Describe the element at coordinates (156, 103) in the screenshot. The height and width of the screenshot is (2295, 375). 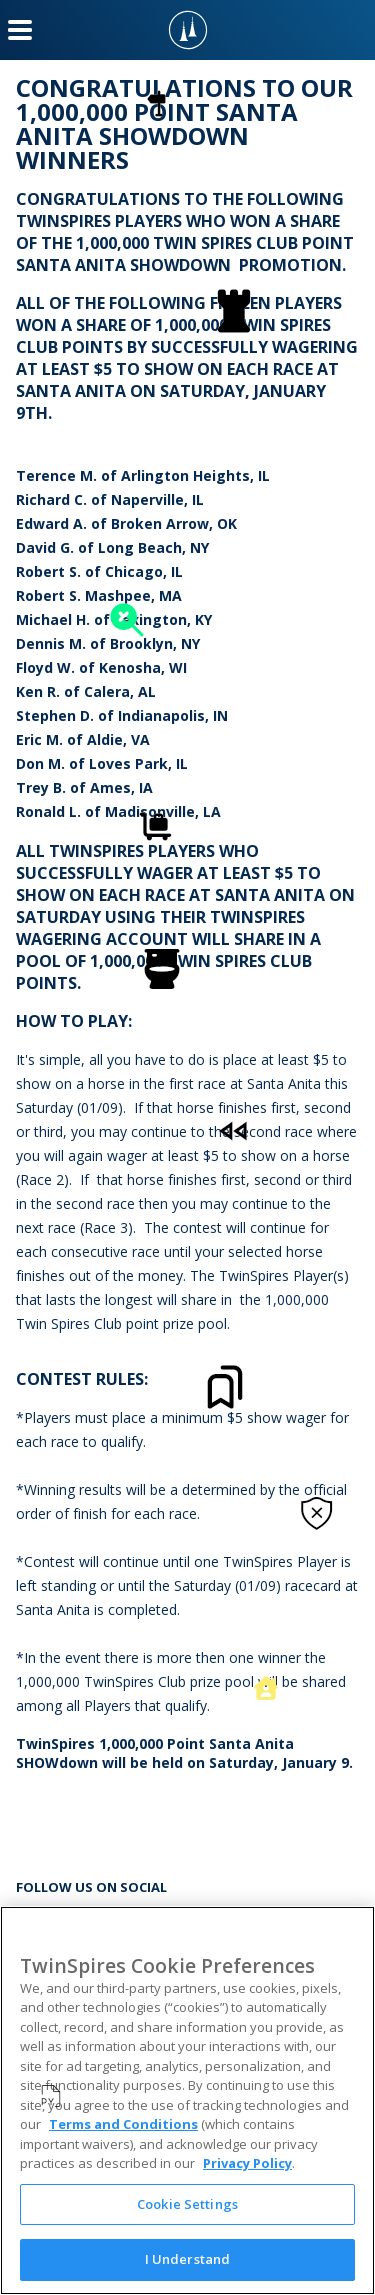
I see `navigate to previous step or section` at that location.